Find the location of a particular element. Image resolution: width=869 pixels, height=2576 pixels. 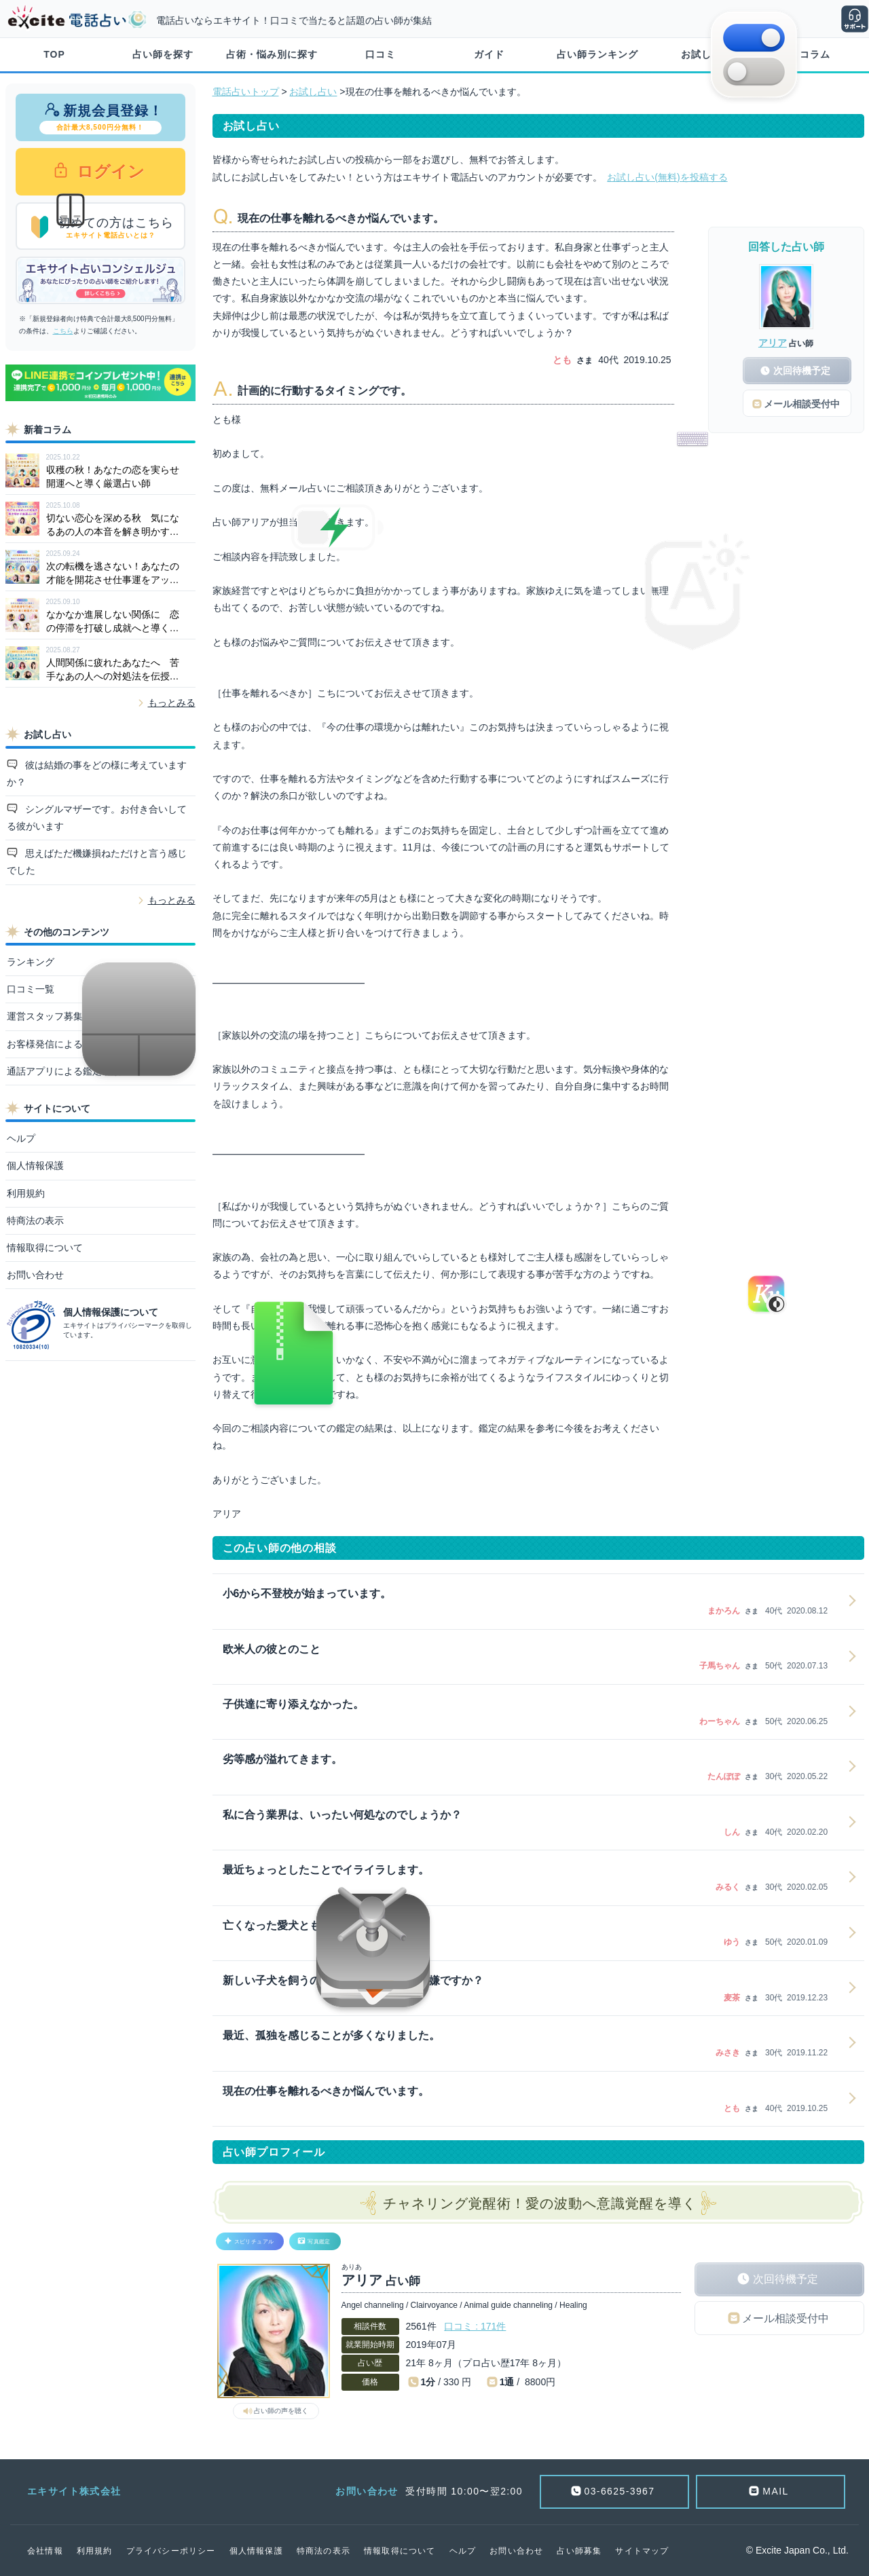

open the packages app is located at coordinates (71, 208).